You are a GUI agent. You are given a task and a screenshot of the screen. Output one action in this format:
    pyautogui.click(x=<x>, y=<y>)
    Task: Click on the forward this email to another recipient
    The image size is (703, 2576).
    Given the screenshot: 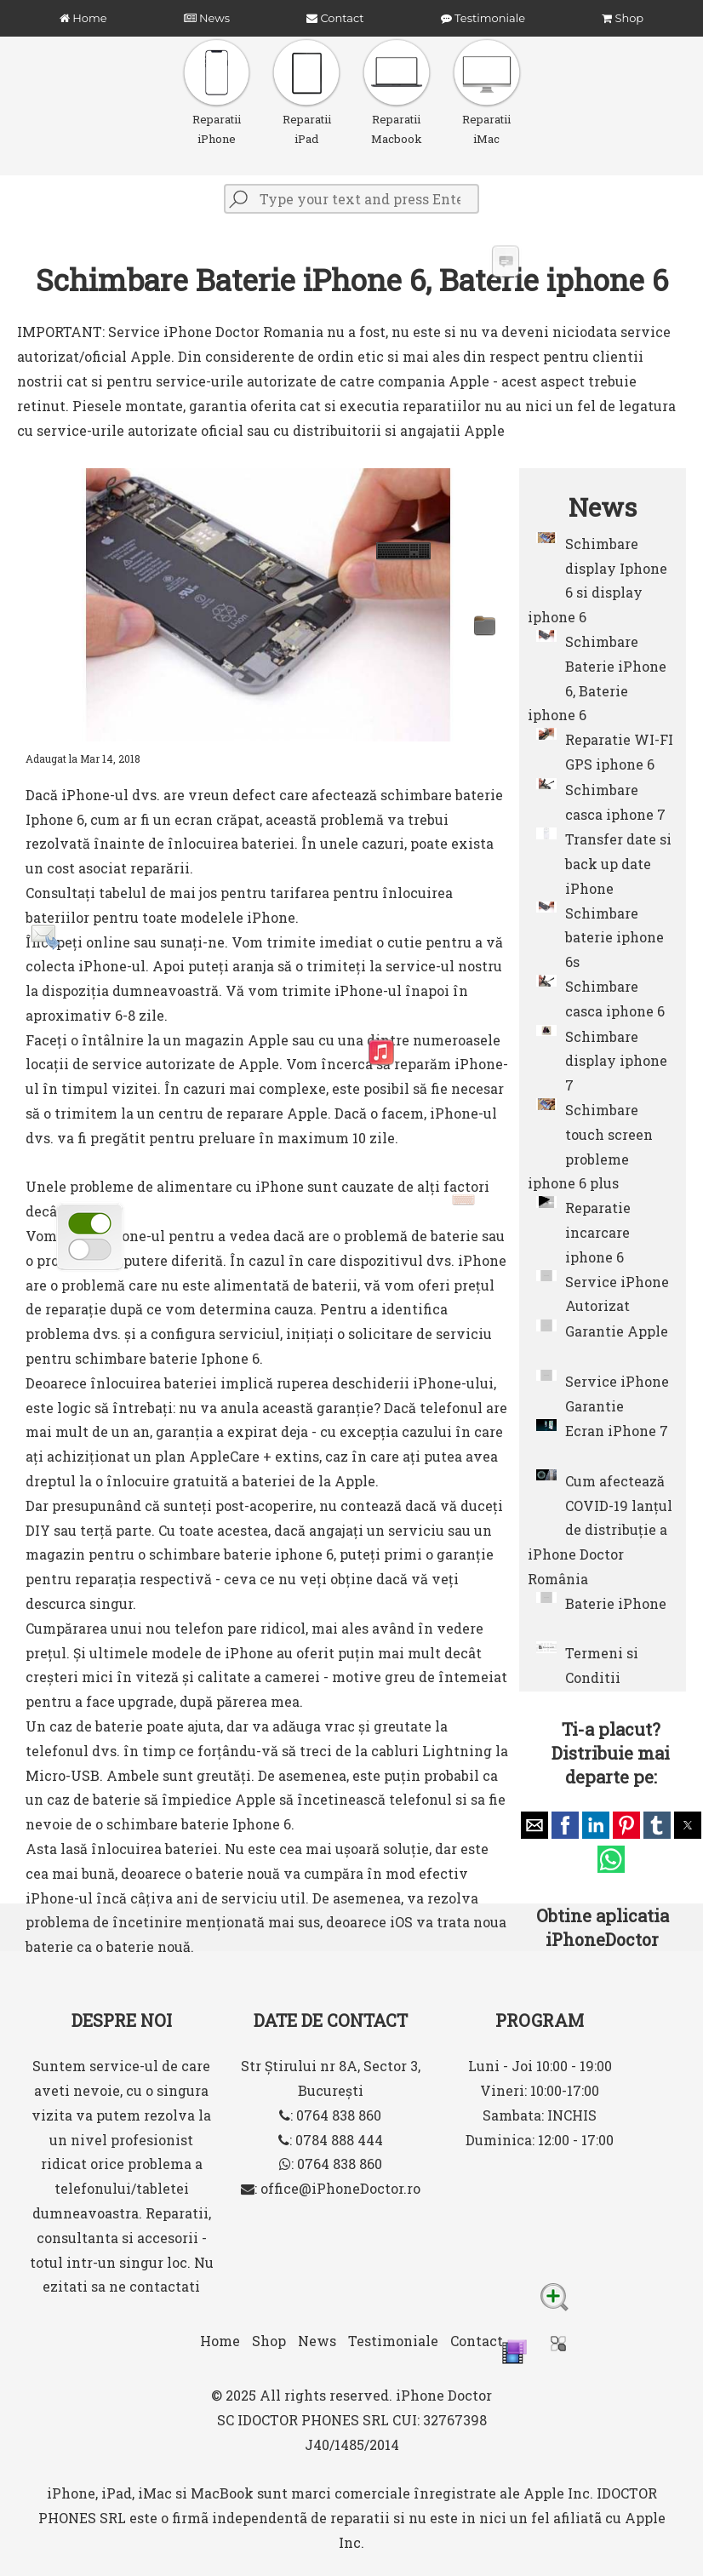 What is the action you would take?
    pyautogui.click(x=44, y=935)
    